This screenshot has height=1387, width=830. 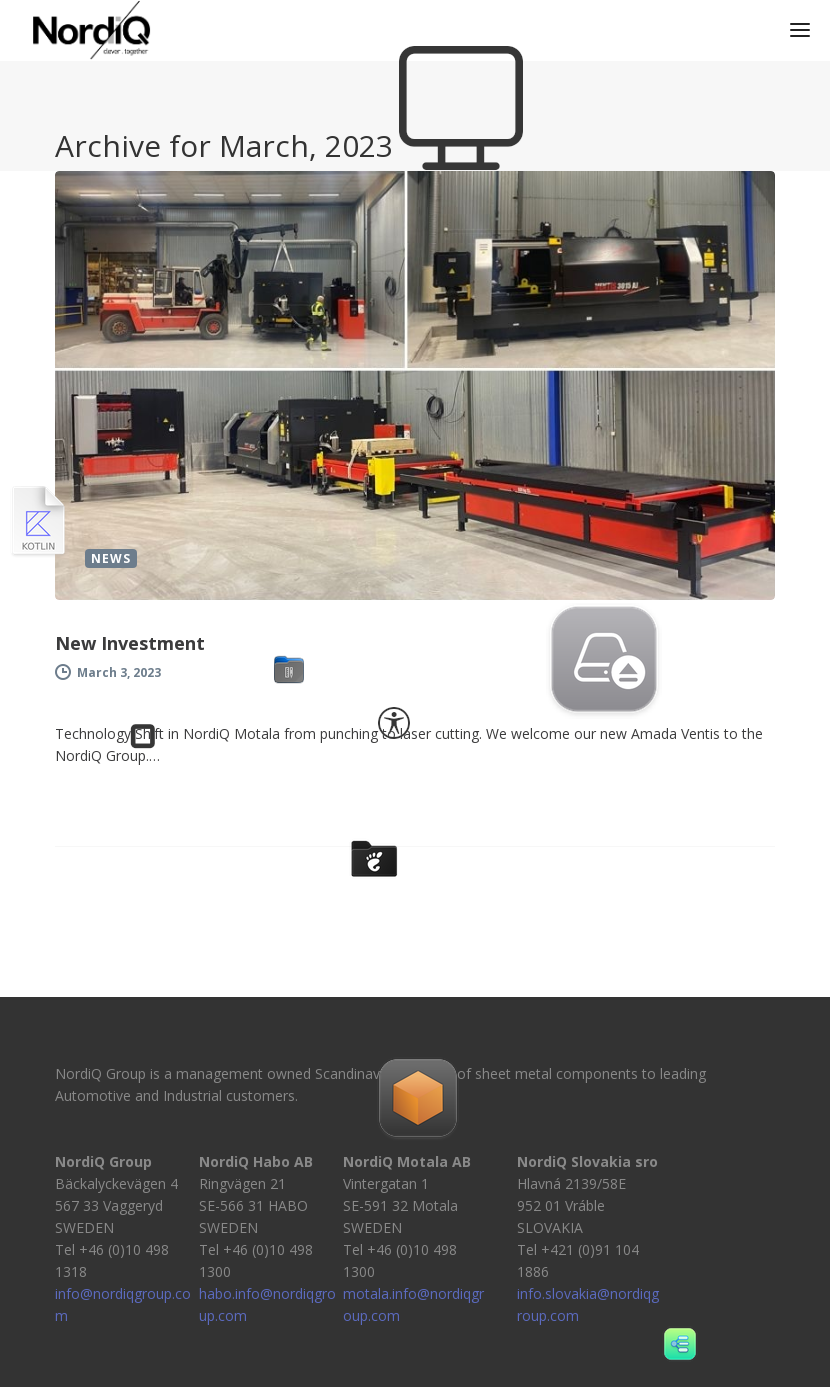 What do you see at coordinates (680, 1344) in the screenshot?
I see `open labyrinth mind-mapping app` at bounding box center [680, 1344].